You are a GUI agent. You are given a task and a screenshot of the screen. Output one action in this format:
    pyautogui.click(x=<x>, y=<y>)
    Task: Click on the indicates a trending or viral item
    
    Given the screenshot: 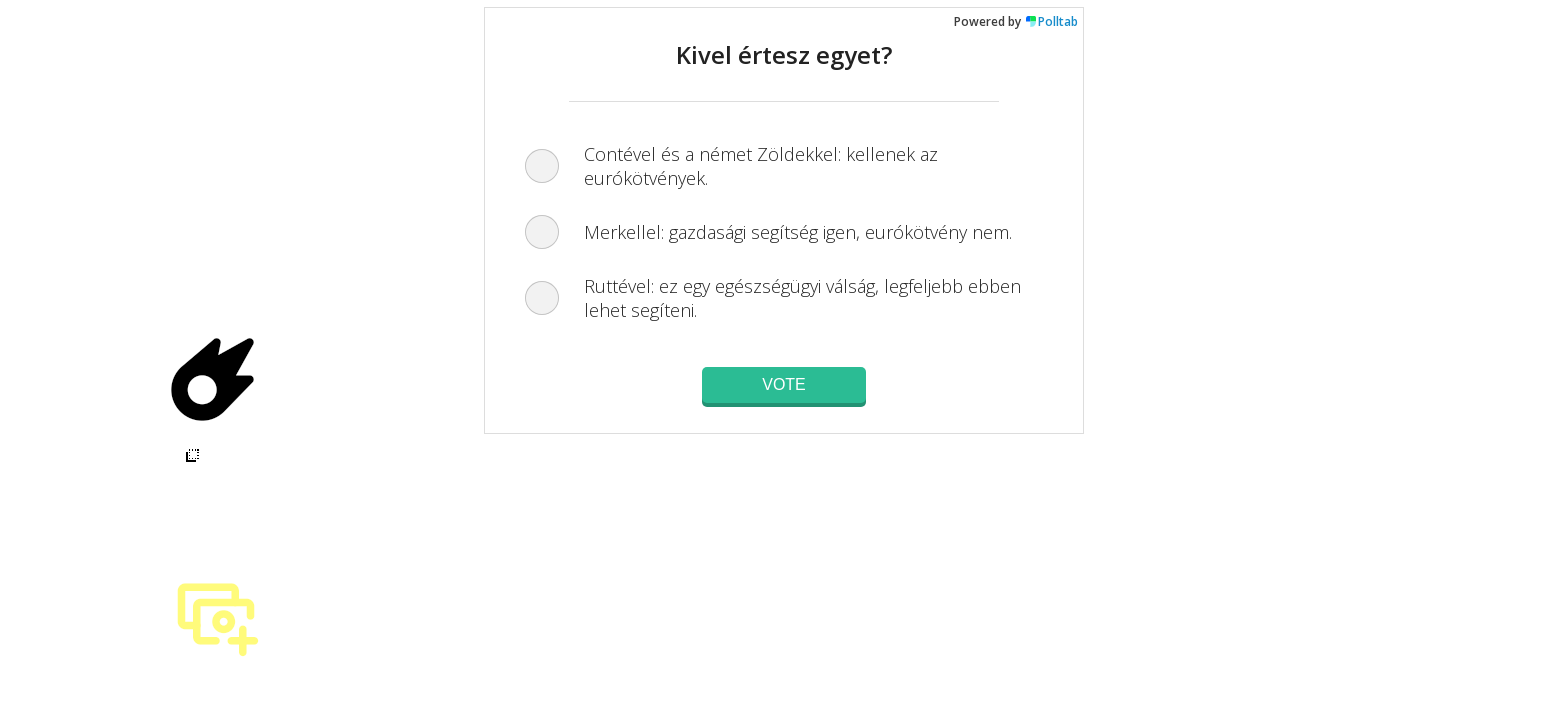 What is the action you would take?
    pyautogui.click(x=212, y=379)
    